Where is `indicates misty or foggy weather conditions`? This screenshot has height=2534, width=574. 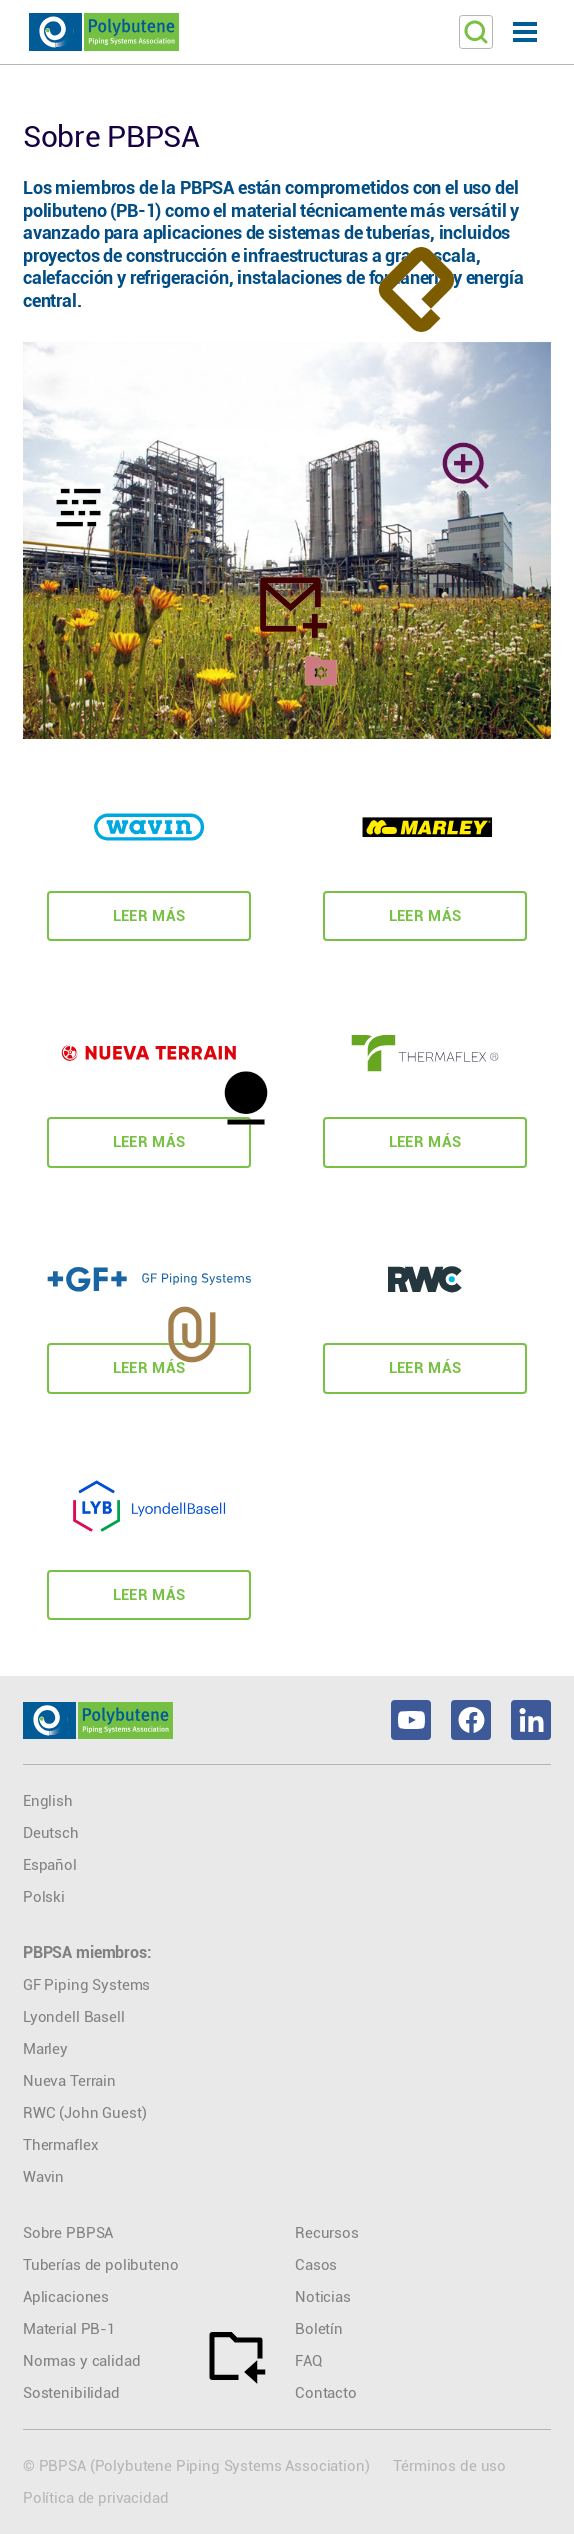
indicates misty or foggy weather conditions is located at coordinates (78, 506).